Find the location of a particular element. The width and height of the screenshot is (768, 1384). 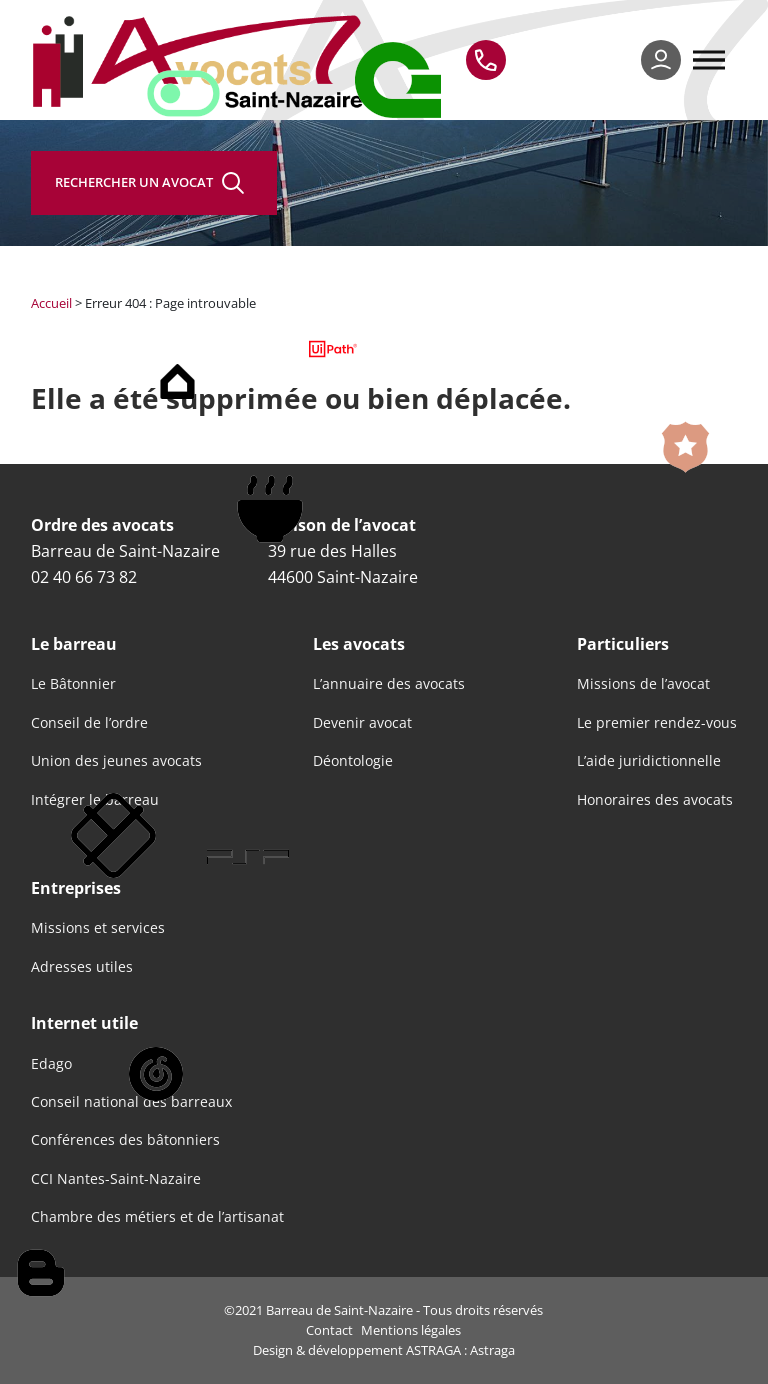

open yabai tiling window manager is located at coordinates (113, 835).